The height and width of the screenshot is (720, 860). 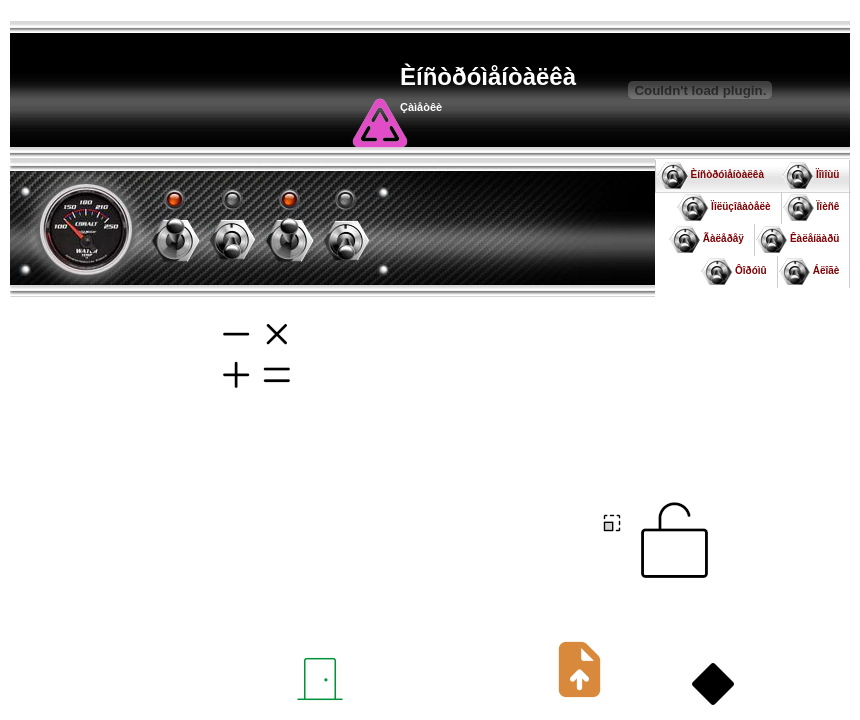 What do you see at coordinates (380, 124) in the screenshot?
I see `indicates a recycling or reuse process` at bounding box center [380, 124].